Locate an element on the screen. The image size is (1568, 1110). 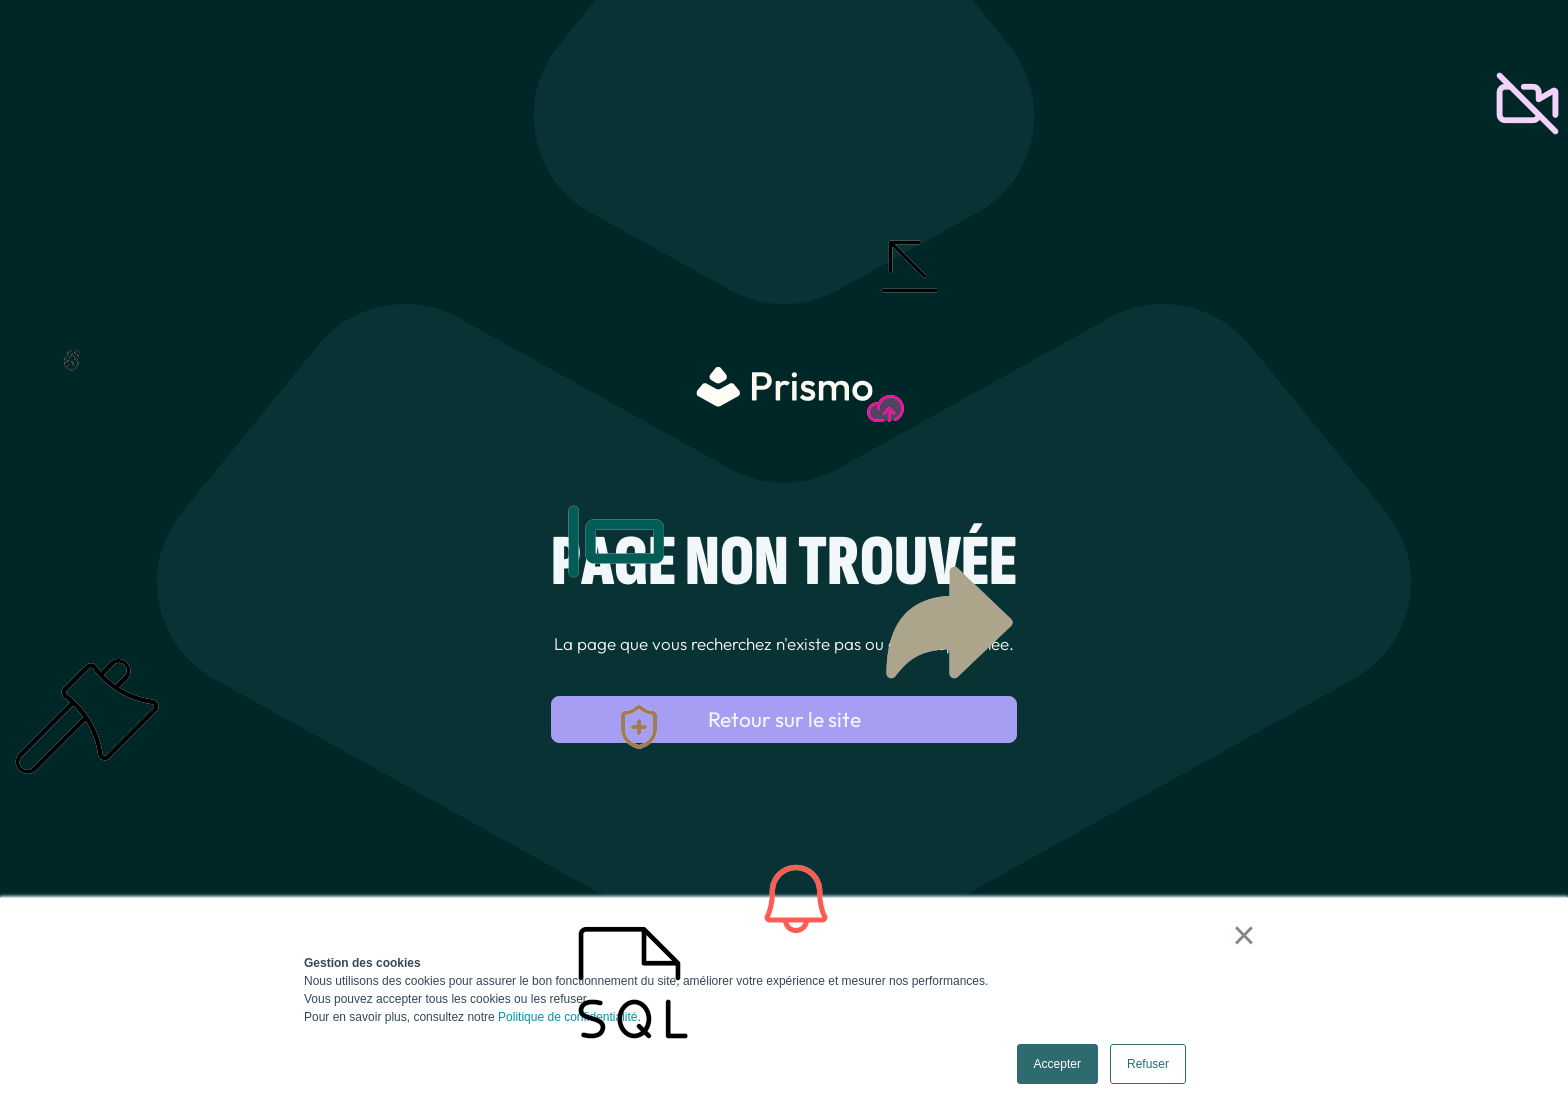
access woodcutting or crafting tools is located at coordinates (87, 721).